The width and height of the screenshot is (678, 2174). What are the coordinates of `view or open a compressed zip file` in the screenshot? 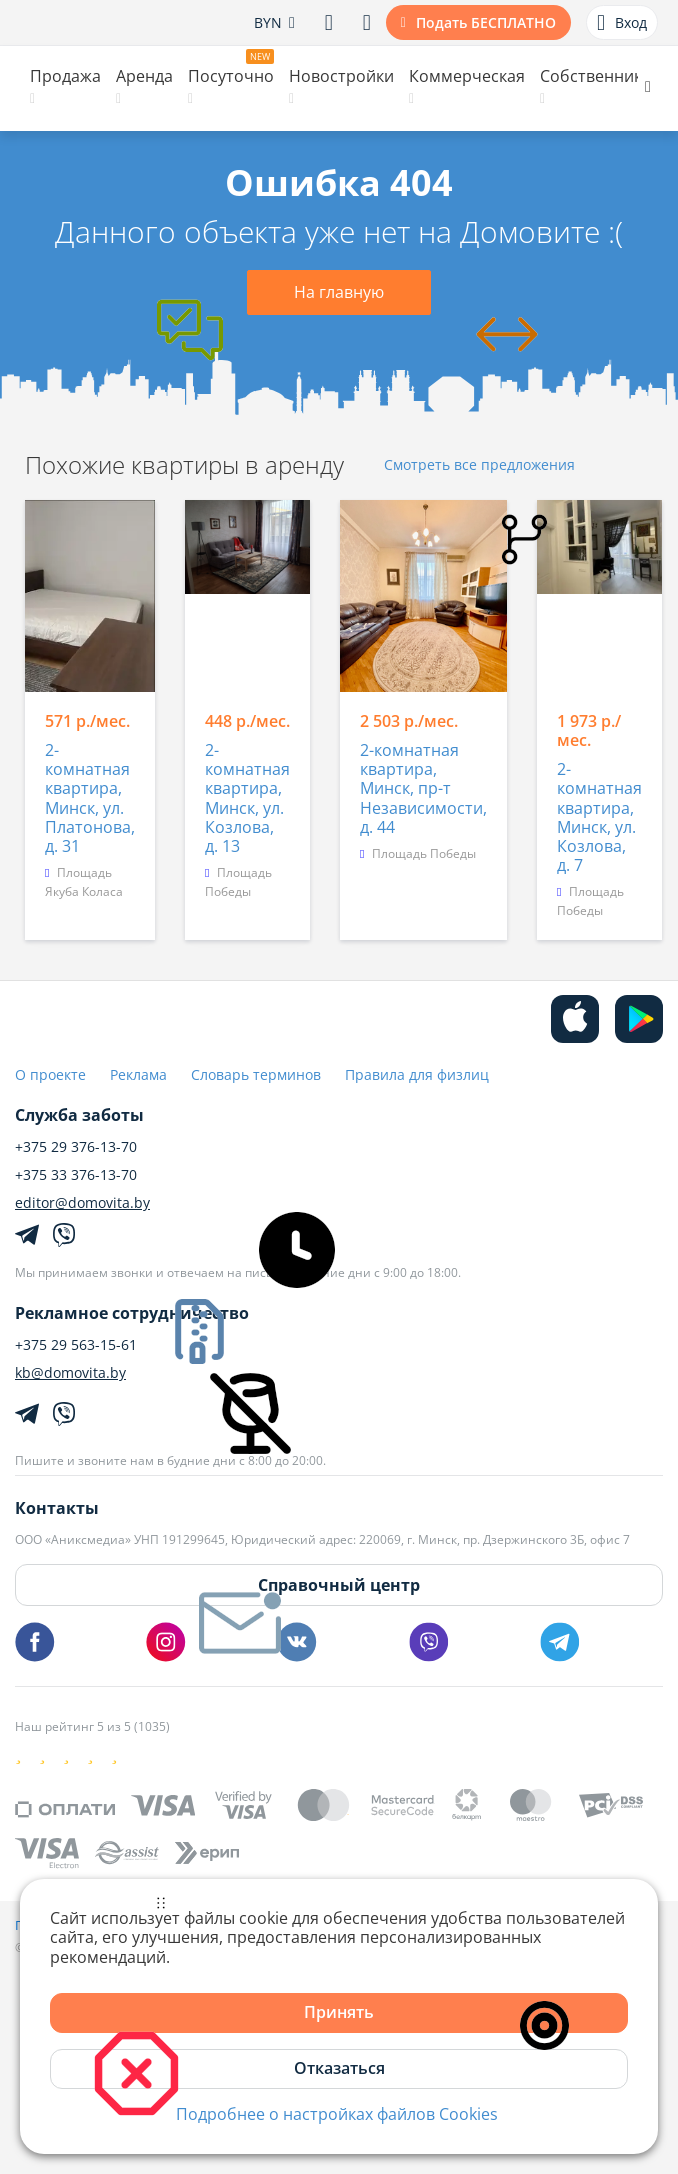 It's located at (199, 1331).